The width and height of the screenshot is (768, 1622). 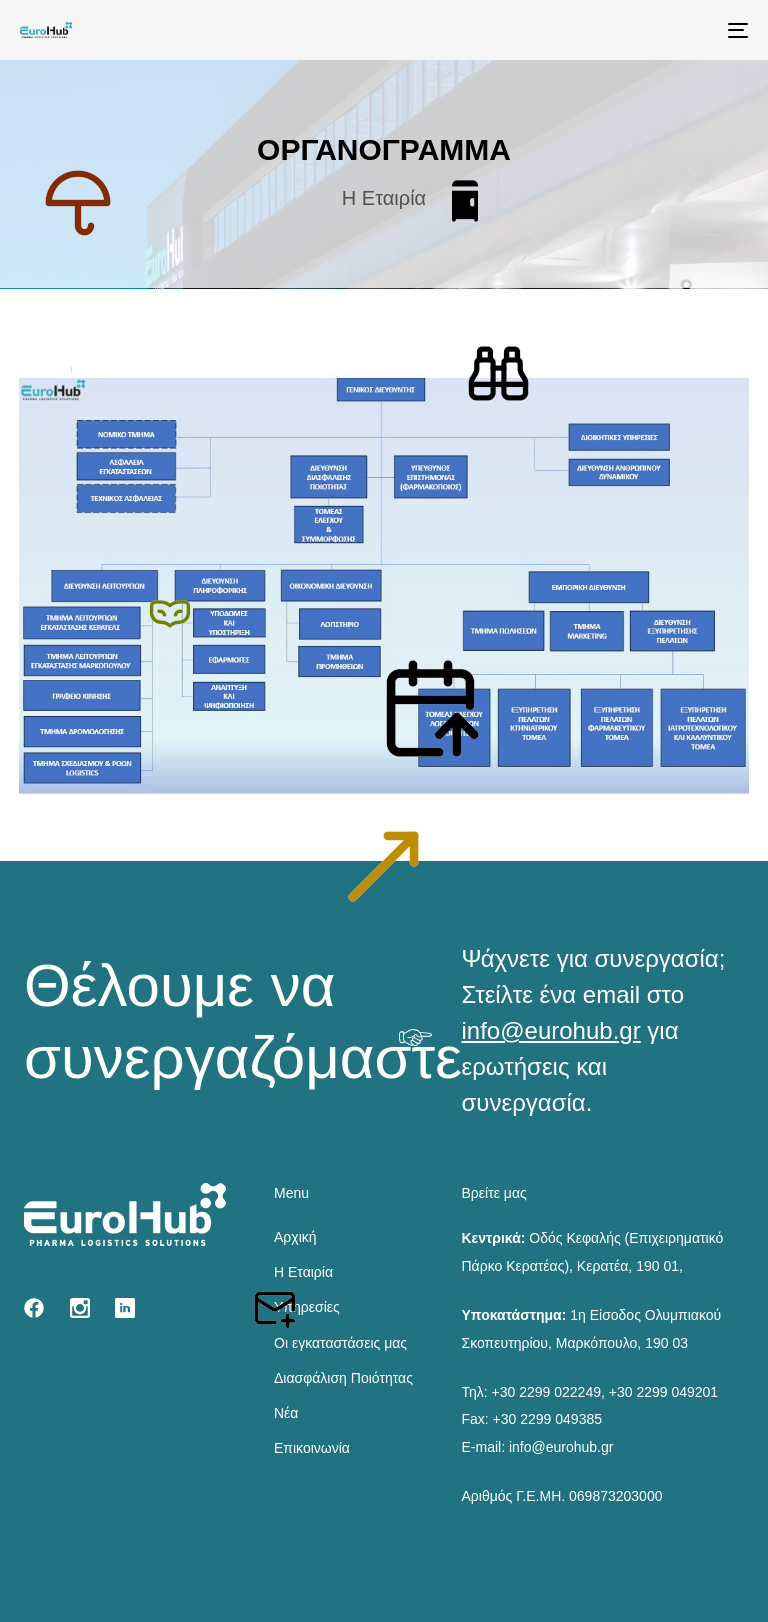 What do you see at coordinates (498, 373) in the screenshot?
I see `search or explore content` at bounding box center [498, 373].